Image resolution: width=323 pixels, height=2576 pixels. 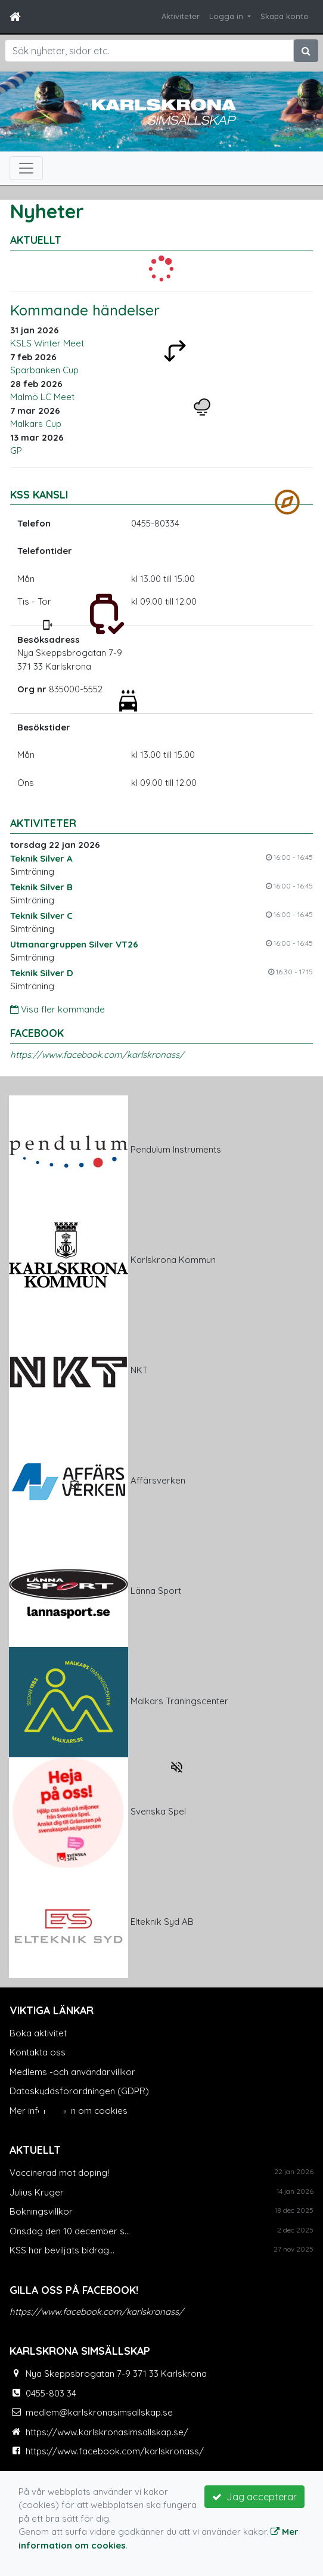 What do you see at coordinates (128, 701) in the screenshot?
I see `find nearby car wash locations` at bounding box center [128, 701].